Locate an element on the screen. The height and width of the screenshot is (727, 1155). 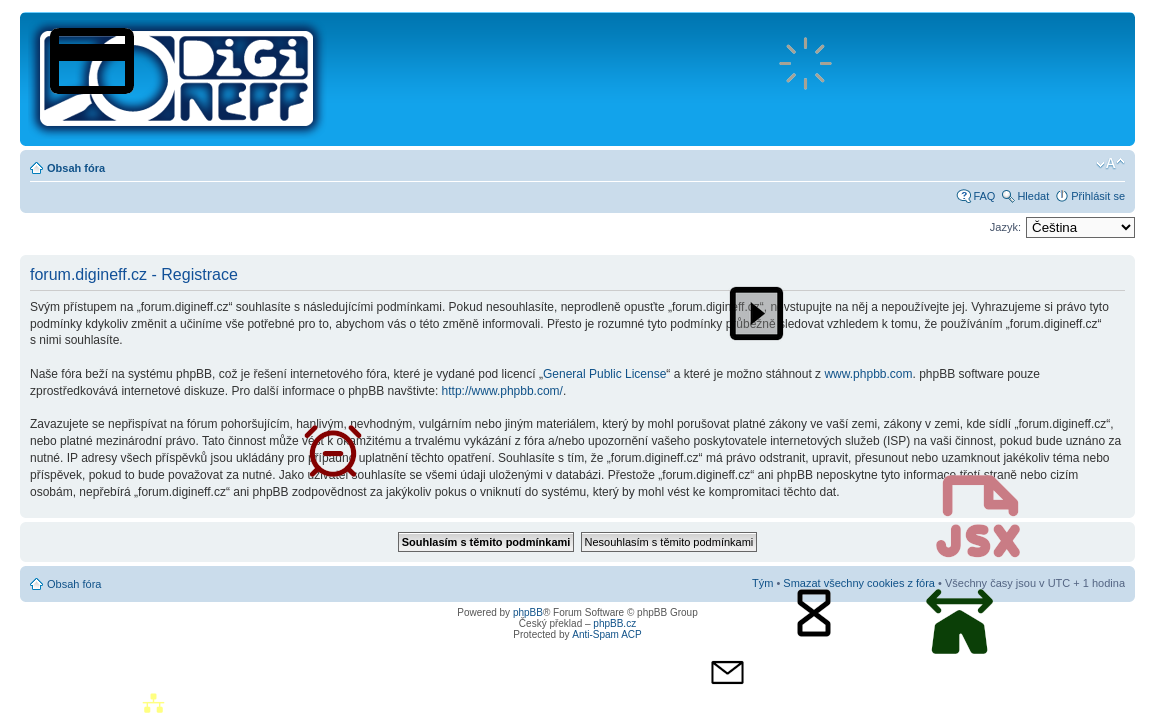
adjust tent or campsite width is located at coordinates (959, 621).